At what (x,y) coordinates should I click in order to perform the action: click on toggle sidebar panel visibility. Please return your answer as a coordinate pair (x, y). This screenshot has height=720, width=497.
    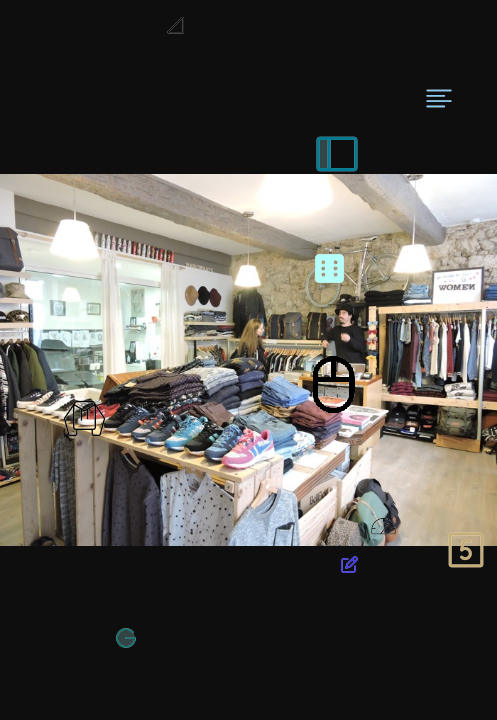
    Looking at the image, I should click on (337, 154).